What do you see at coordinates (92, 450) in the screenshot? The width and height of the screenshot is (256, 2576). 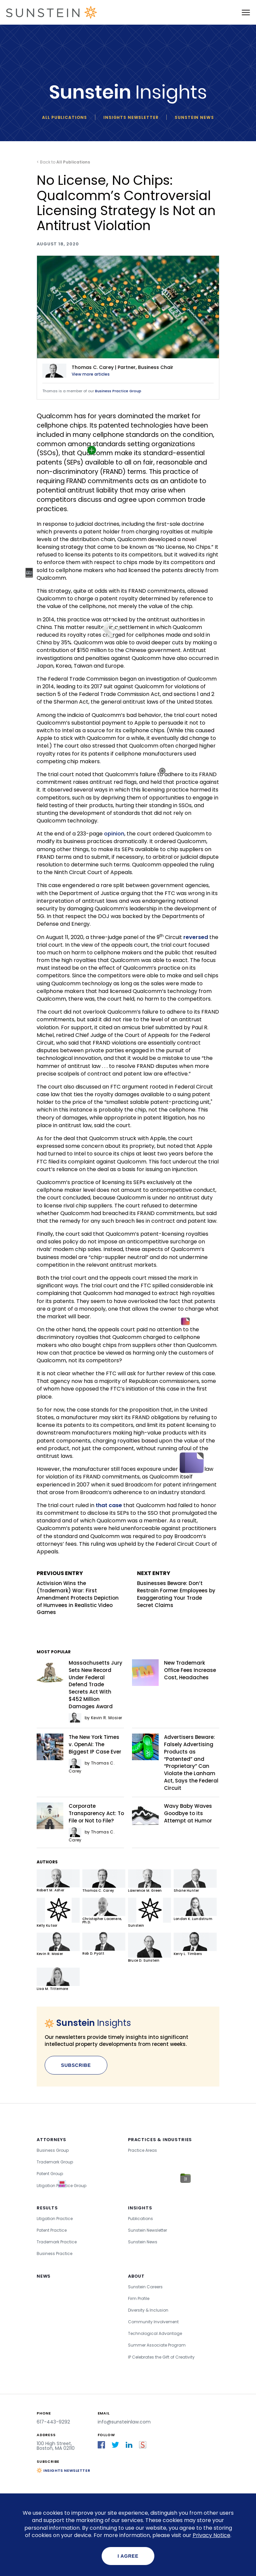 I see `add a new item to a list` at bounding box center [92, 450].